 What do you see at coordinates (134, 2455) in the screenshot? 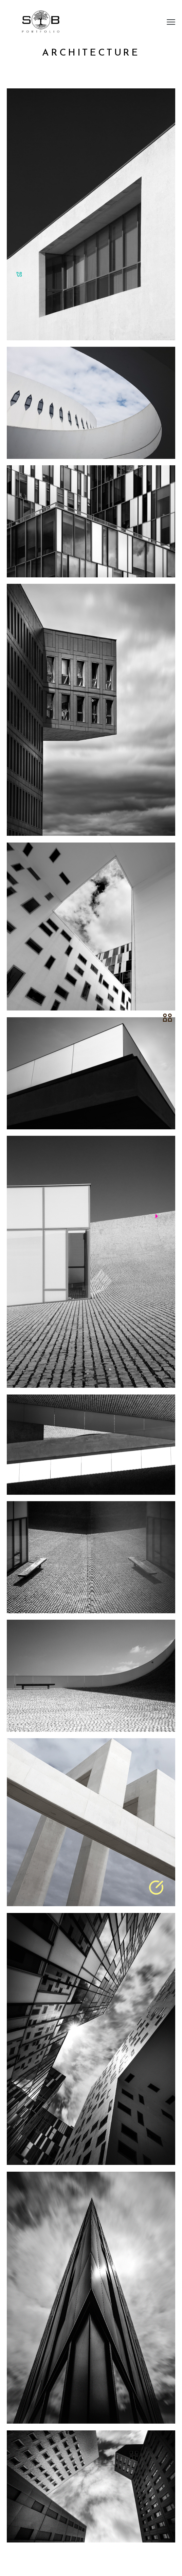
I see `scan a QR code` at bounding box center [134, 2455].